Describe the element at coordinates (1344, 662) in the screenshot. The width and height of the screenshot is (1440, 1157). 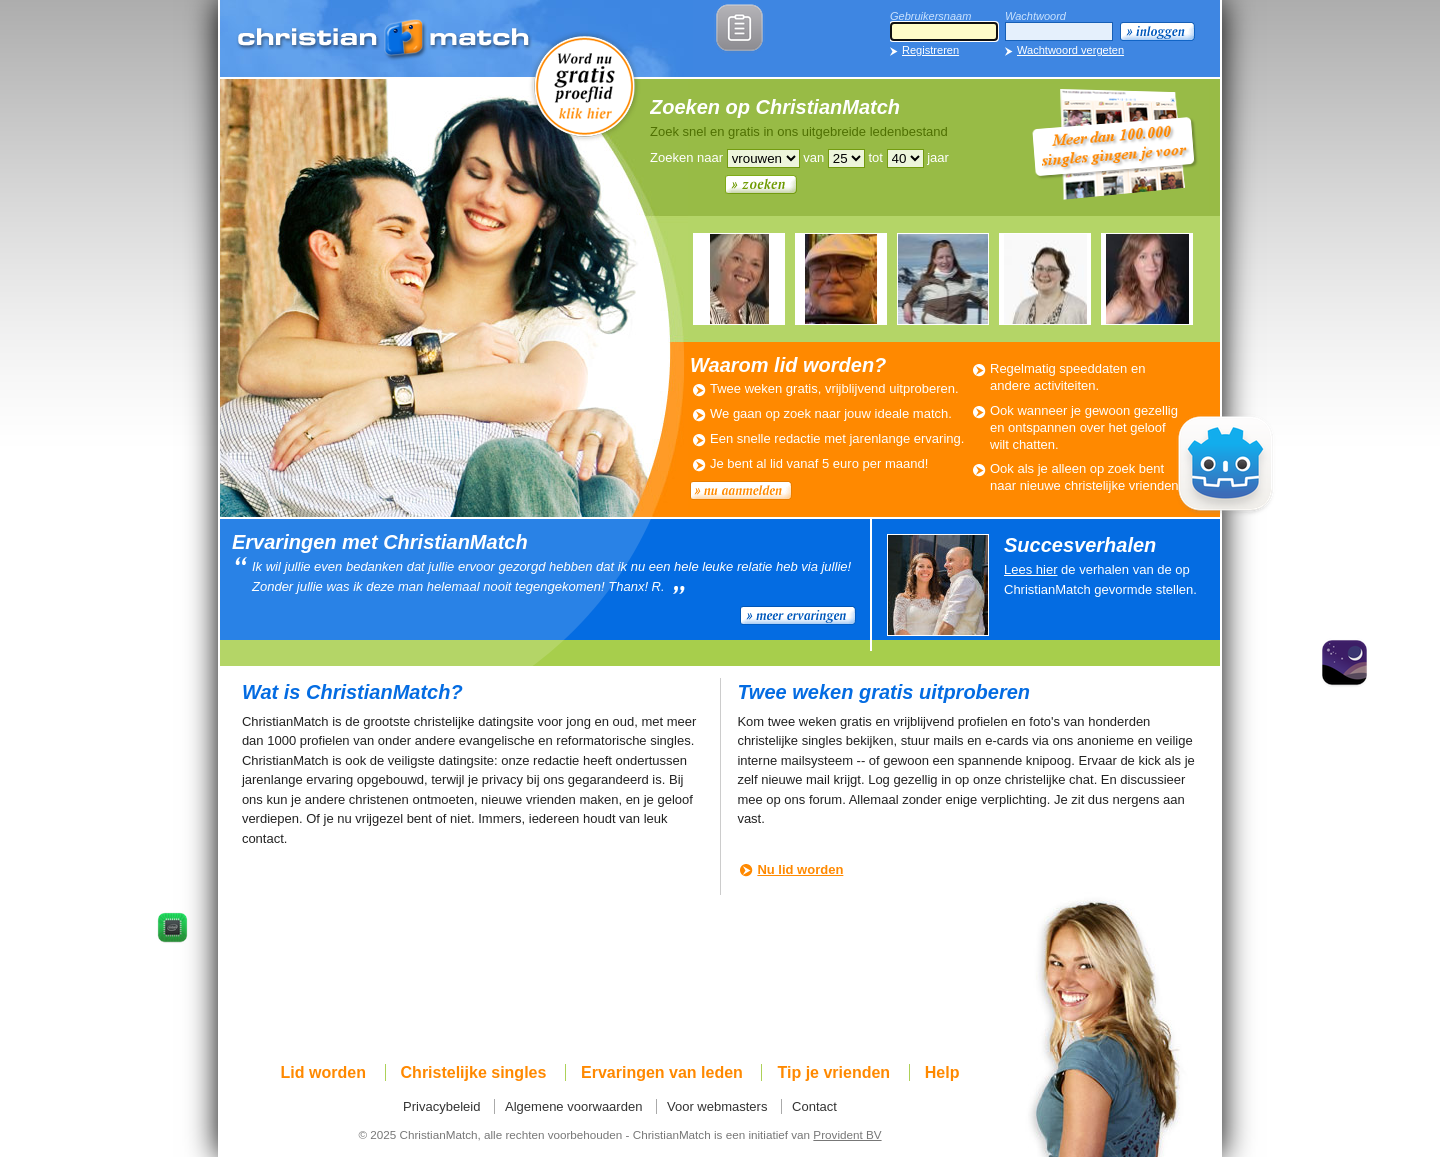
I see `open stellarium planetarium app` at that location.